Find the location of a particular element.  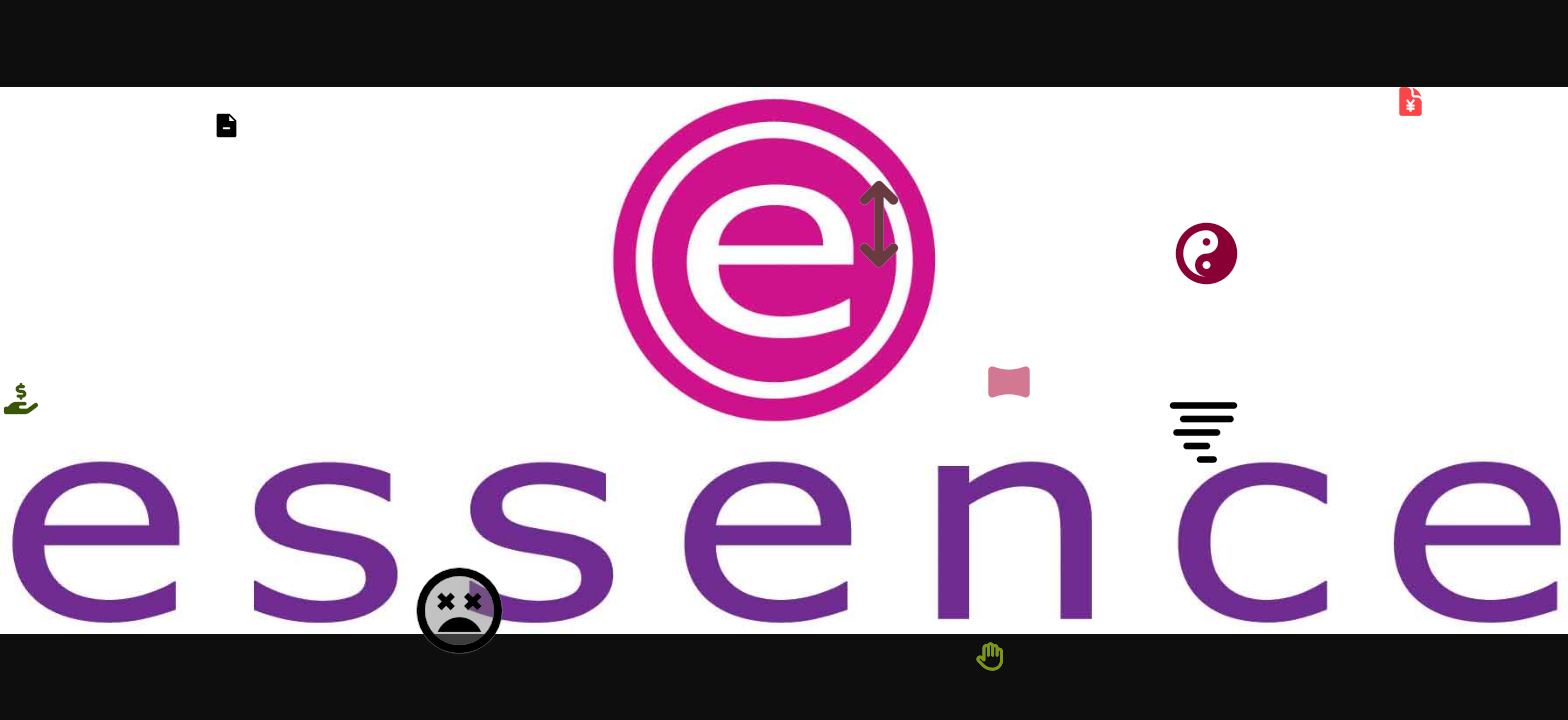

indicates tornado warning or severe weather alert is located at coordinates (1203, 432).